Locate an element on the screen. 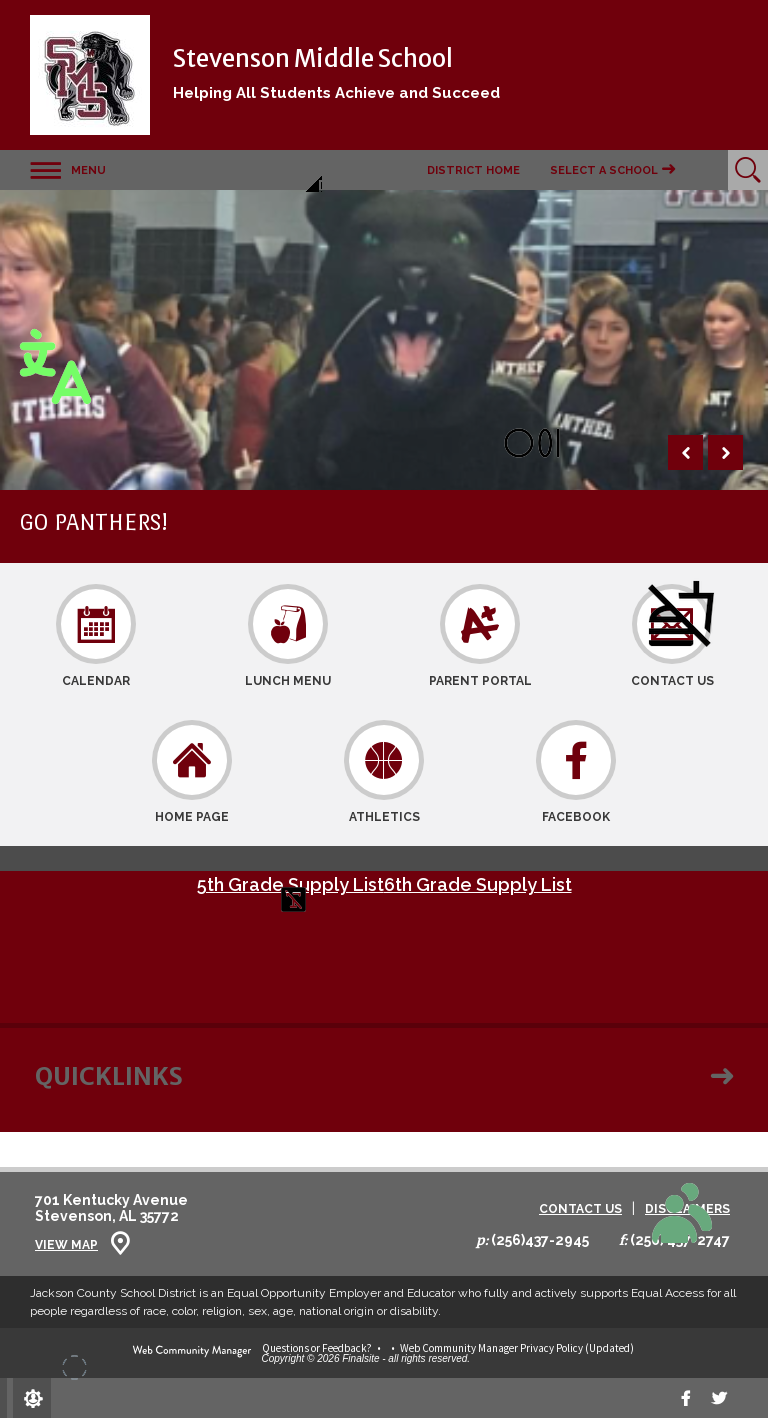 This screenshot has height=1418, width=768. disable text formatting is located at coordinates (293, 899).